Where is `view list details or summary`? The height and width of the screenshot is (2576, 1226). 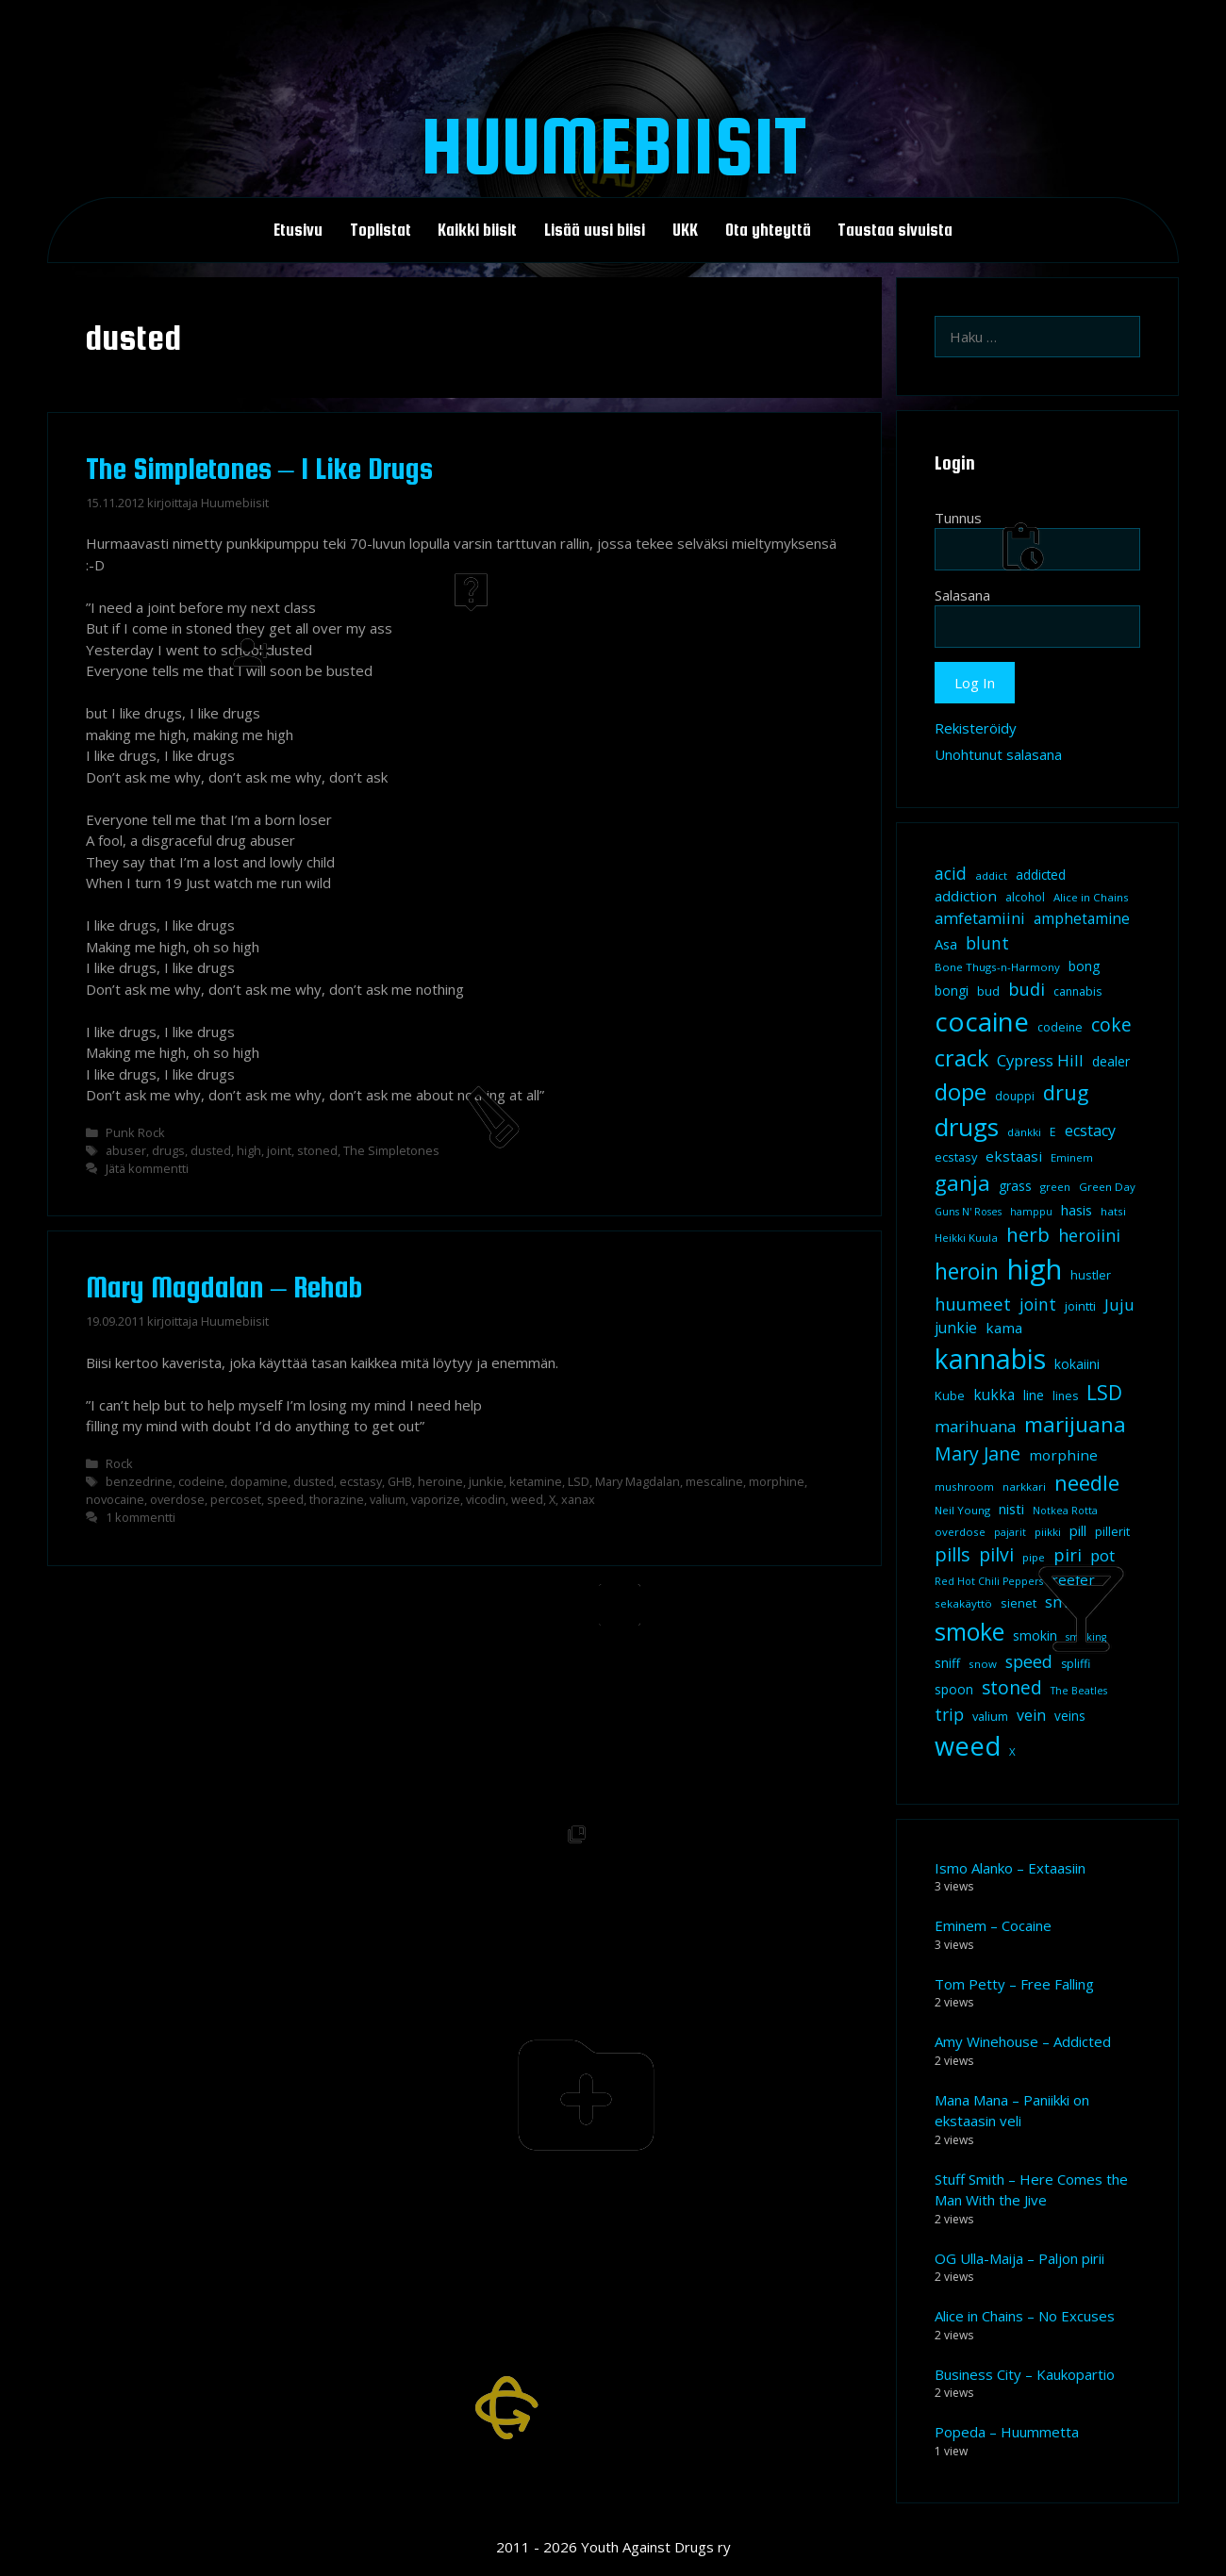
view list details or summary is located at coordinates (620, 1605).